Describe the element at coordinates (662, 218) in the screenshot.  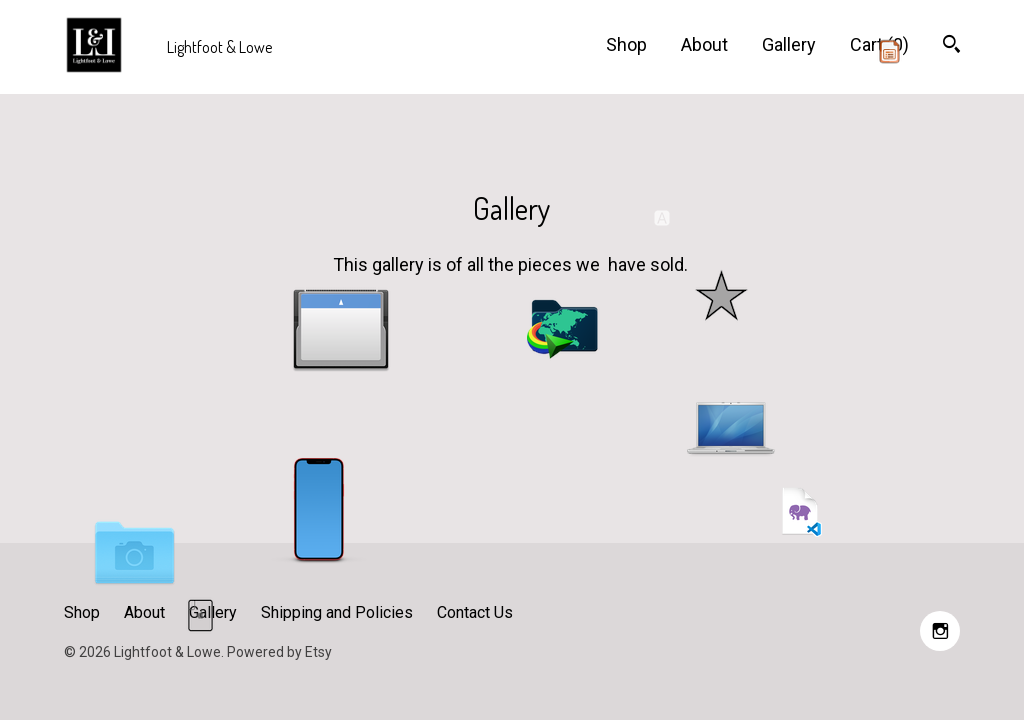
I see `M_Library_TextStyle_Icon icon` at that location.